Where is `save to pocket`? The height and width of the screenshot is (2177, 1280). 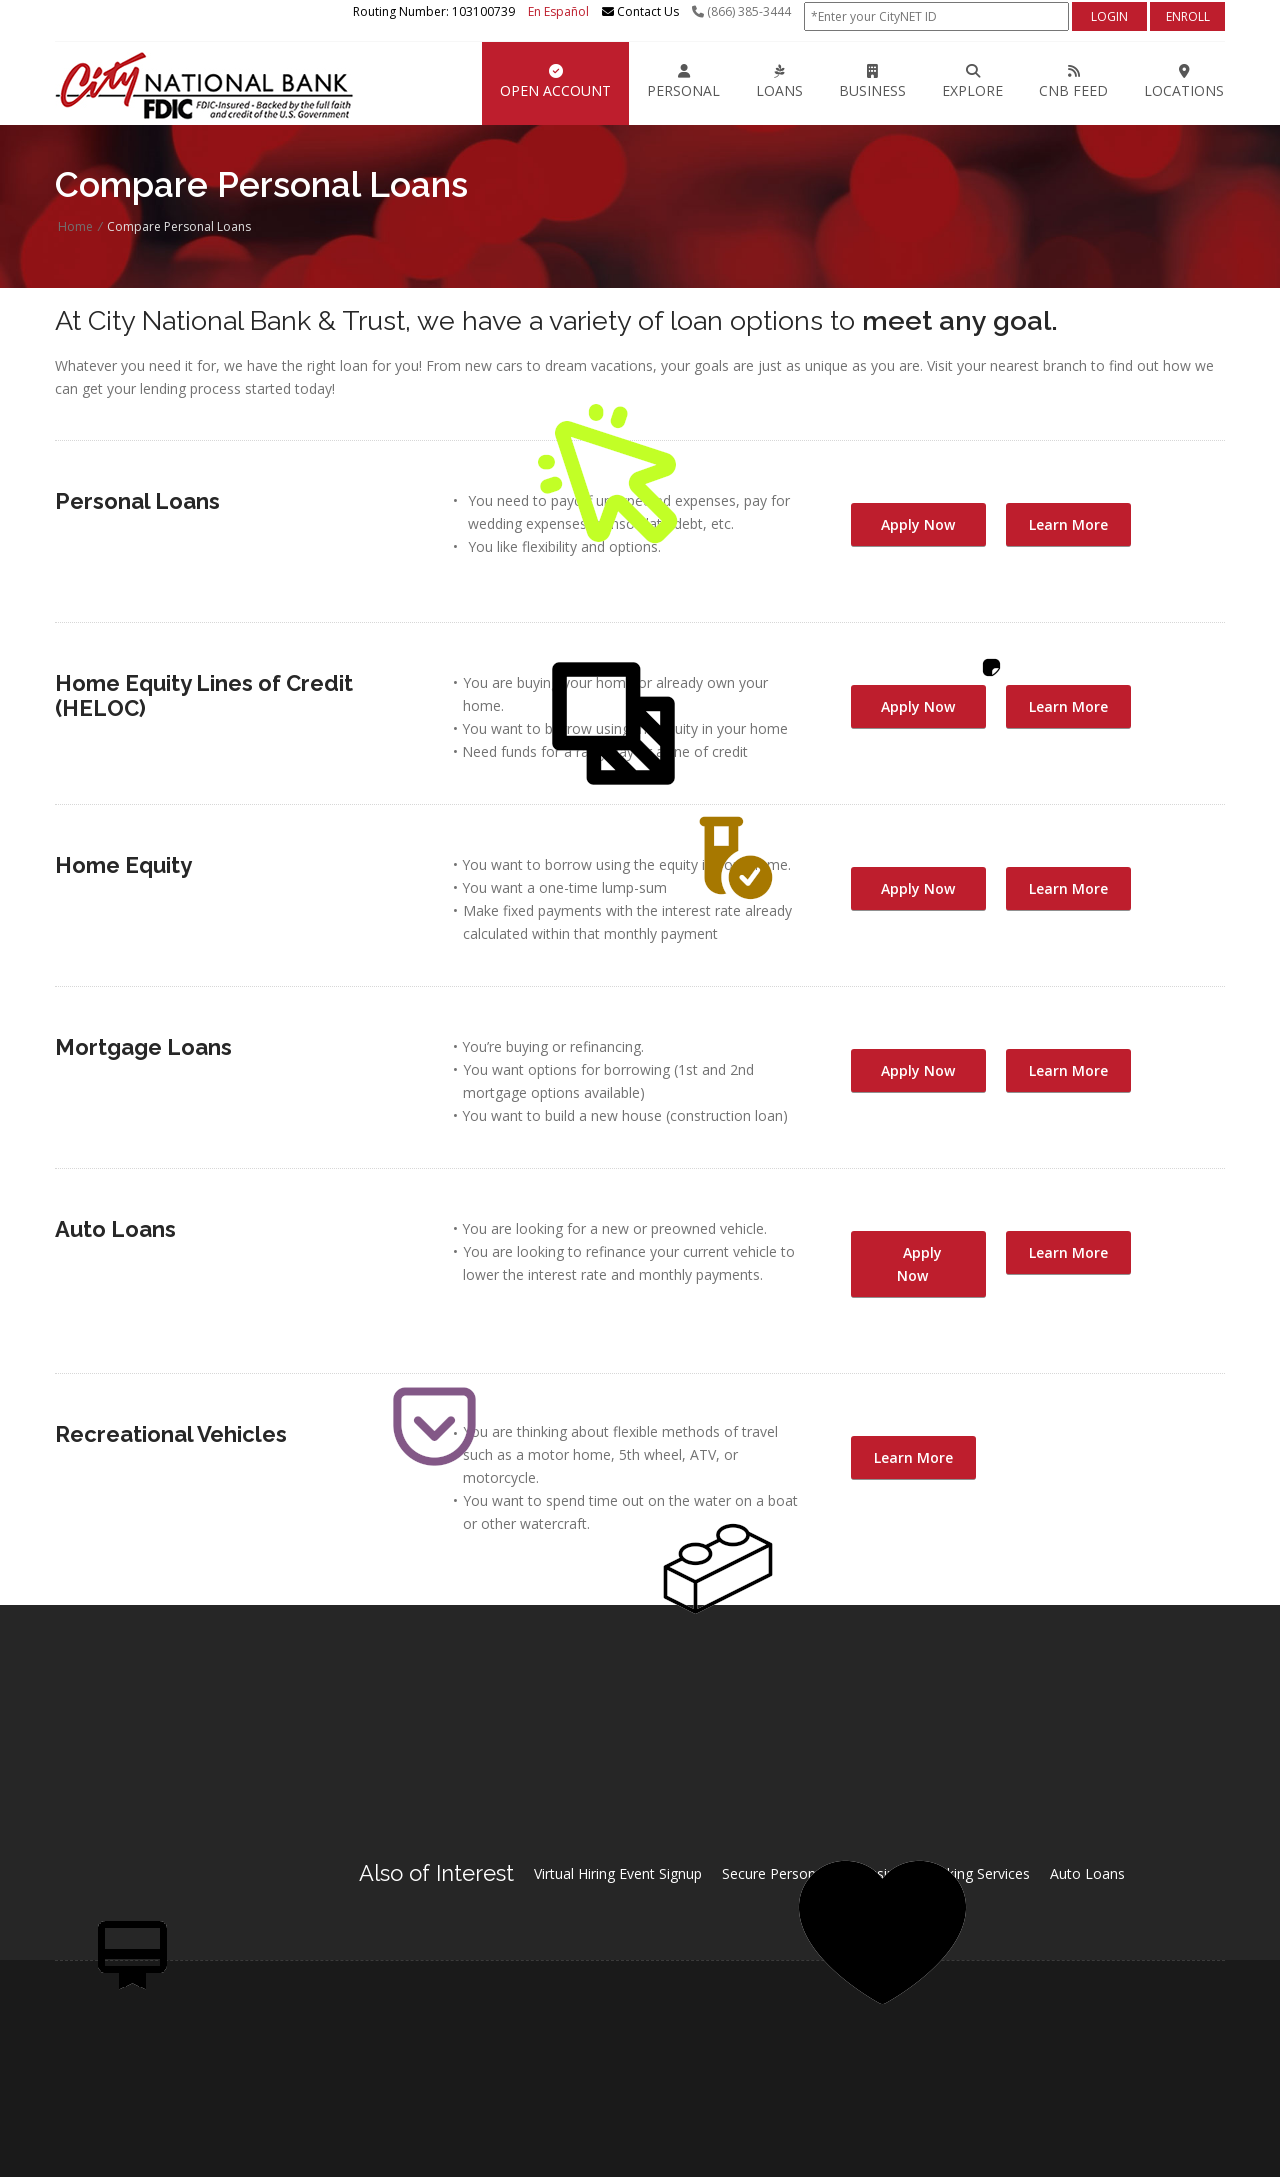 save to pocket is located at coordinates (434, 1424).